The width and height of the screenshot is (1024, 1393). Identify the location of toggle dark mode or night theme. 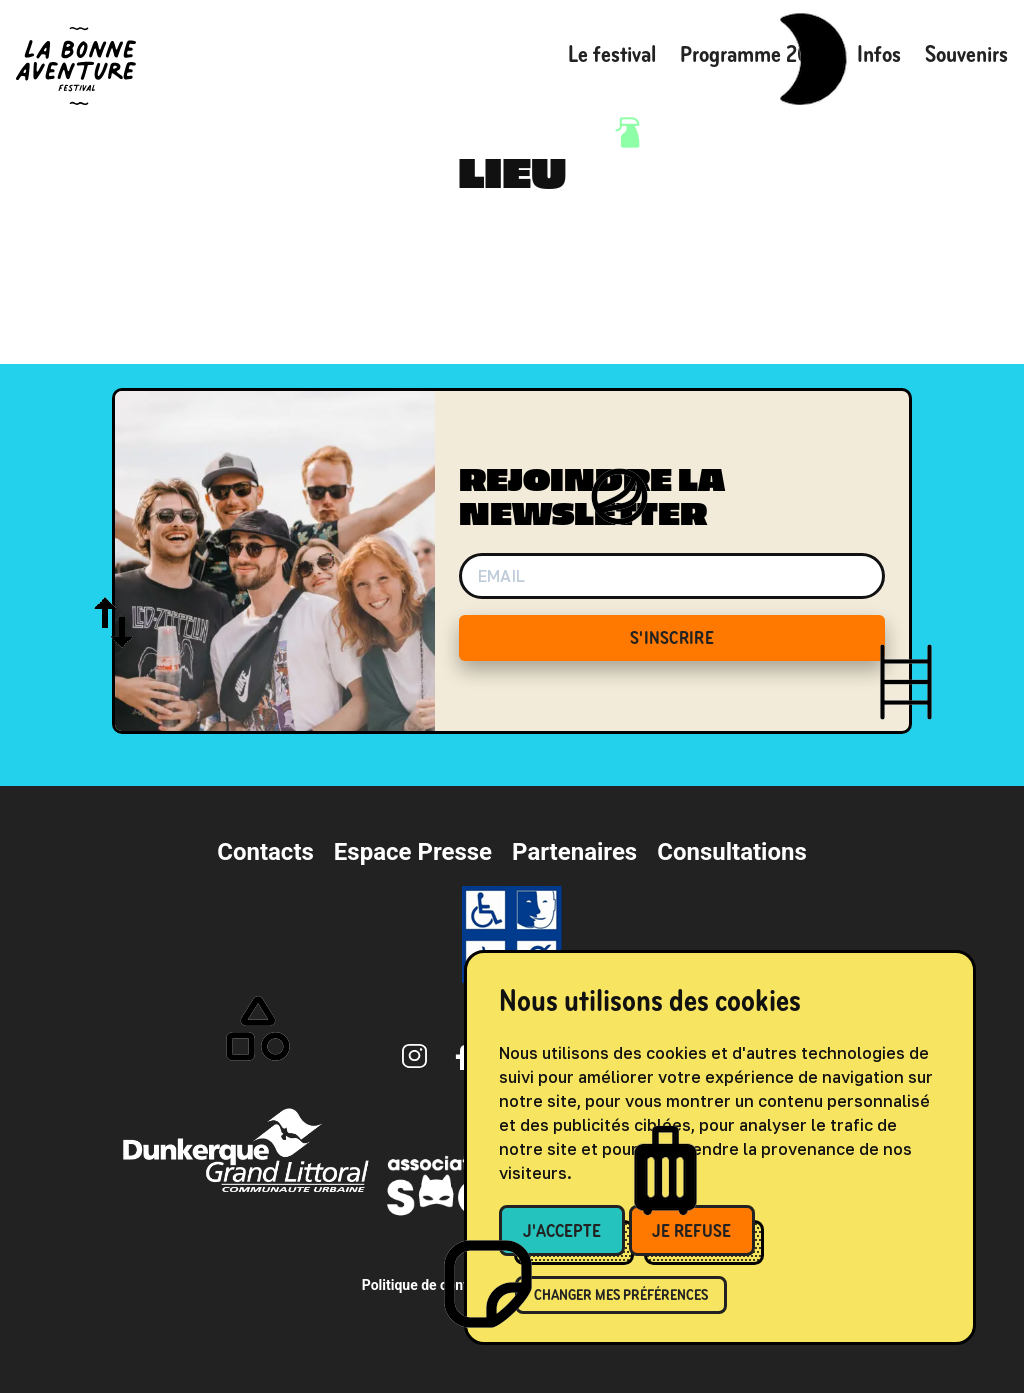
(810, 59).